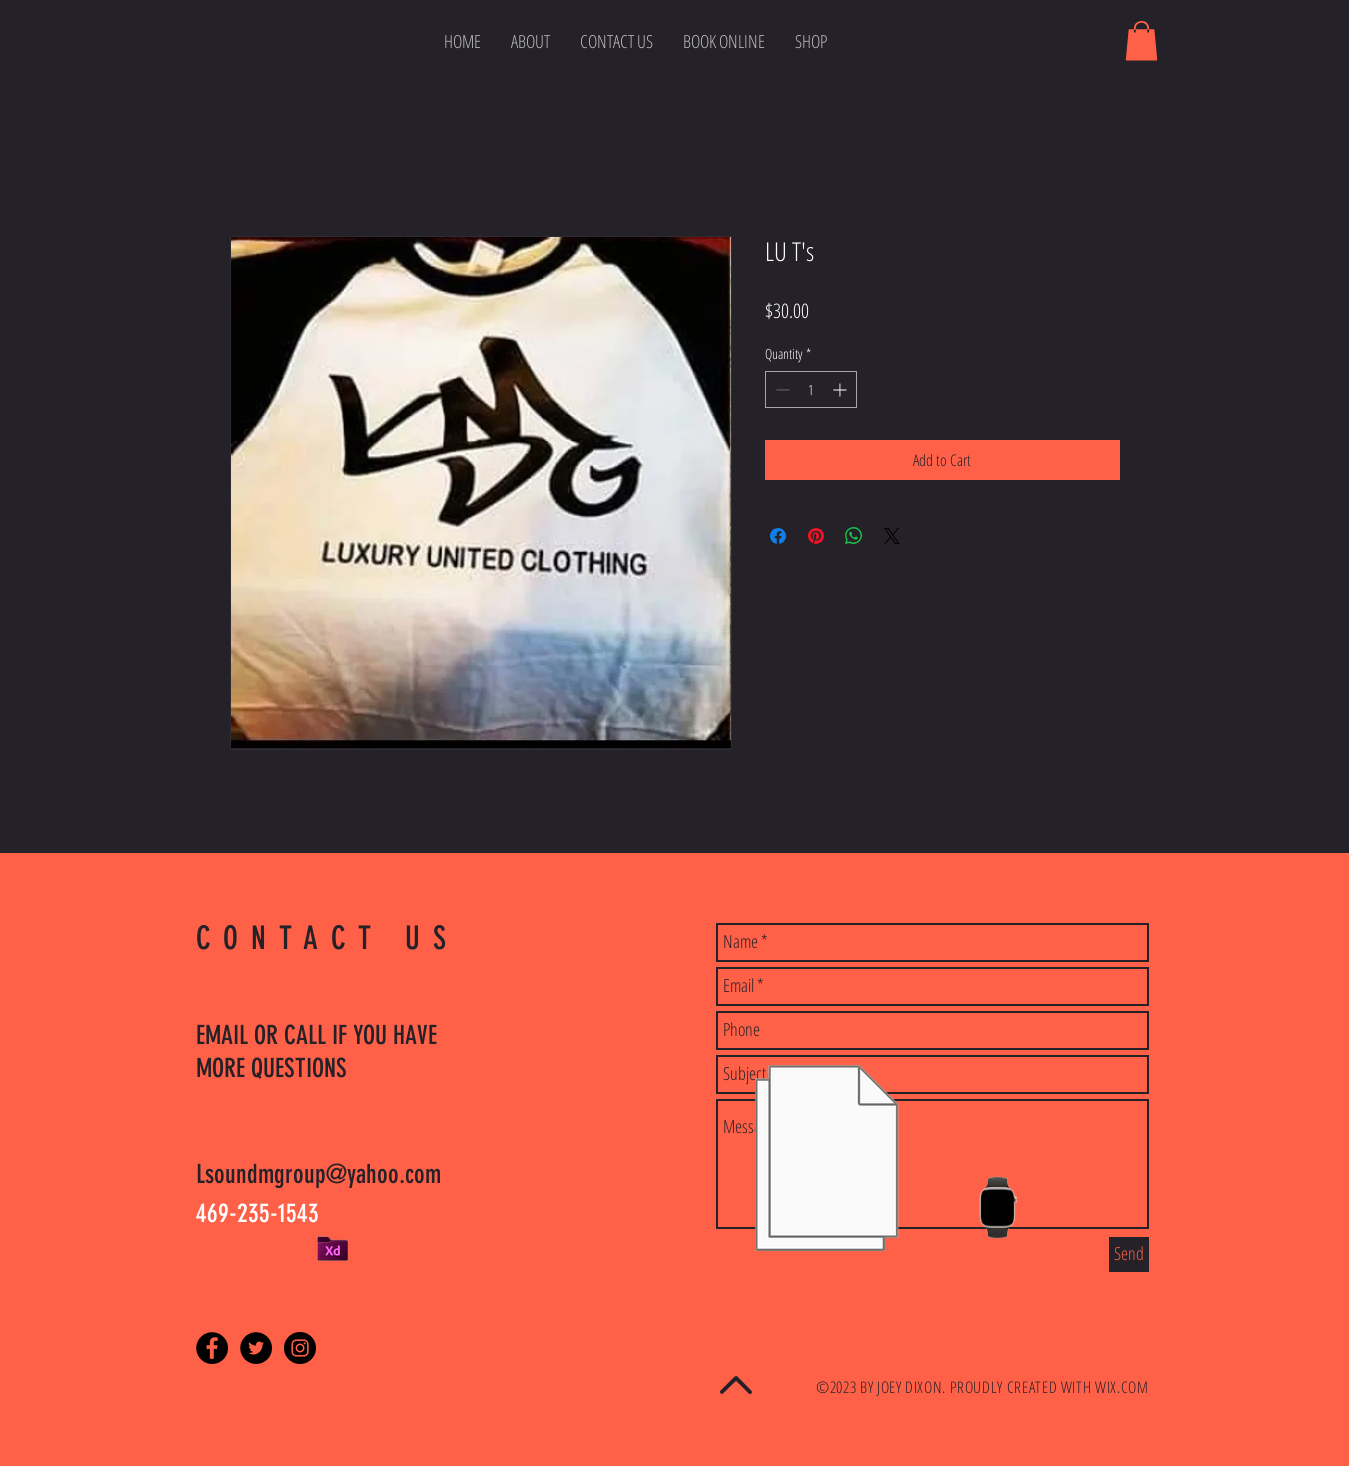 This screenshot has height=1466, width=1349. What do you see at coordinates (332, 1249) in the screenshot?
I see `open folder containing Adobe XD project files` at bounding box center [332, 1249].